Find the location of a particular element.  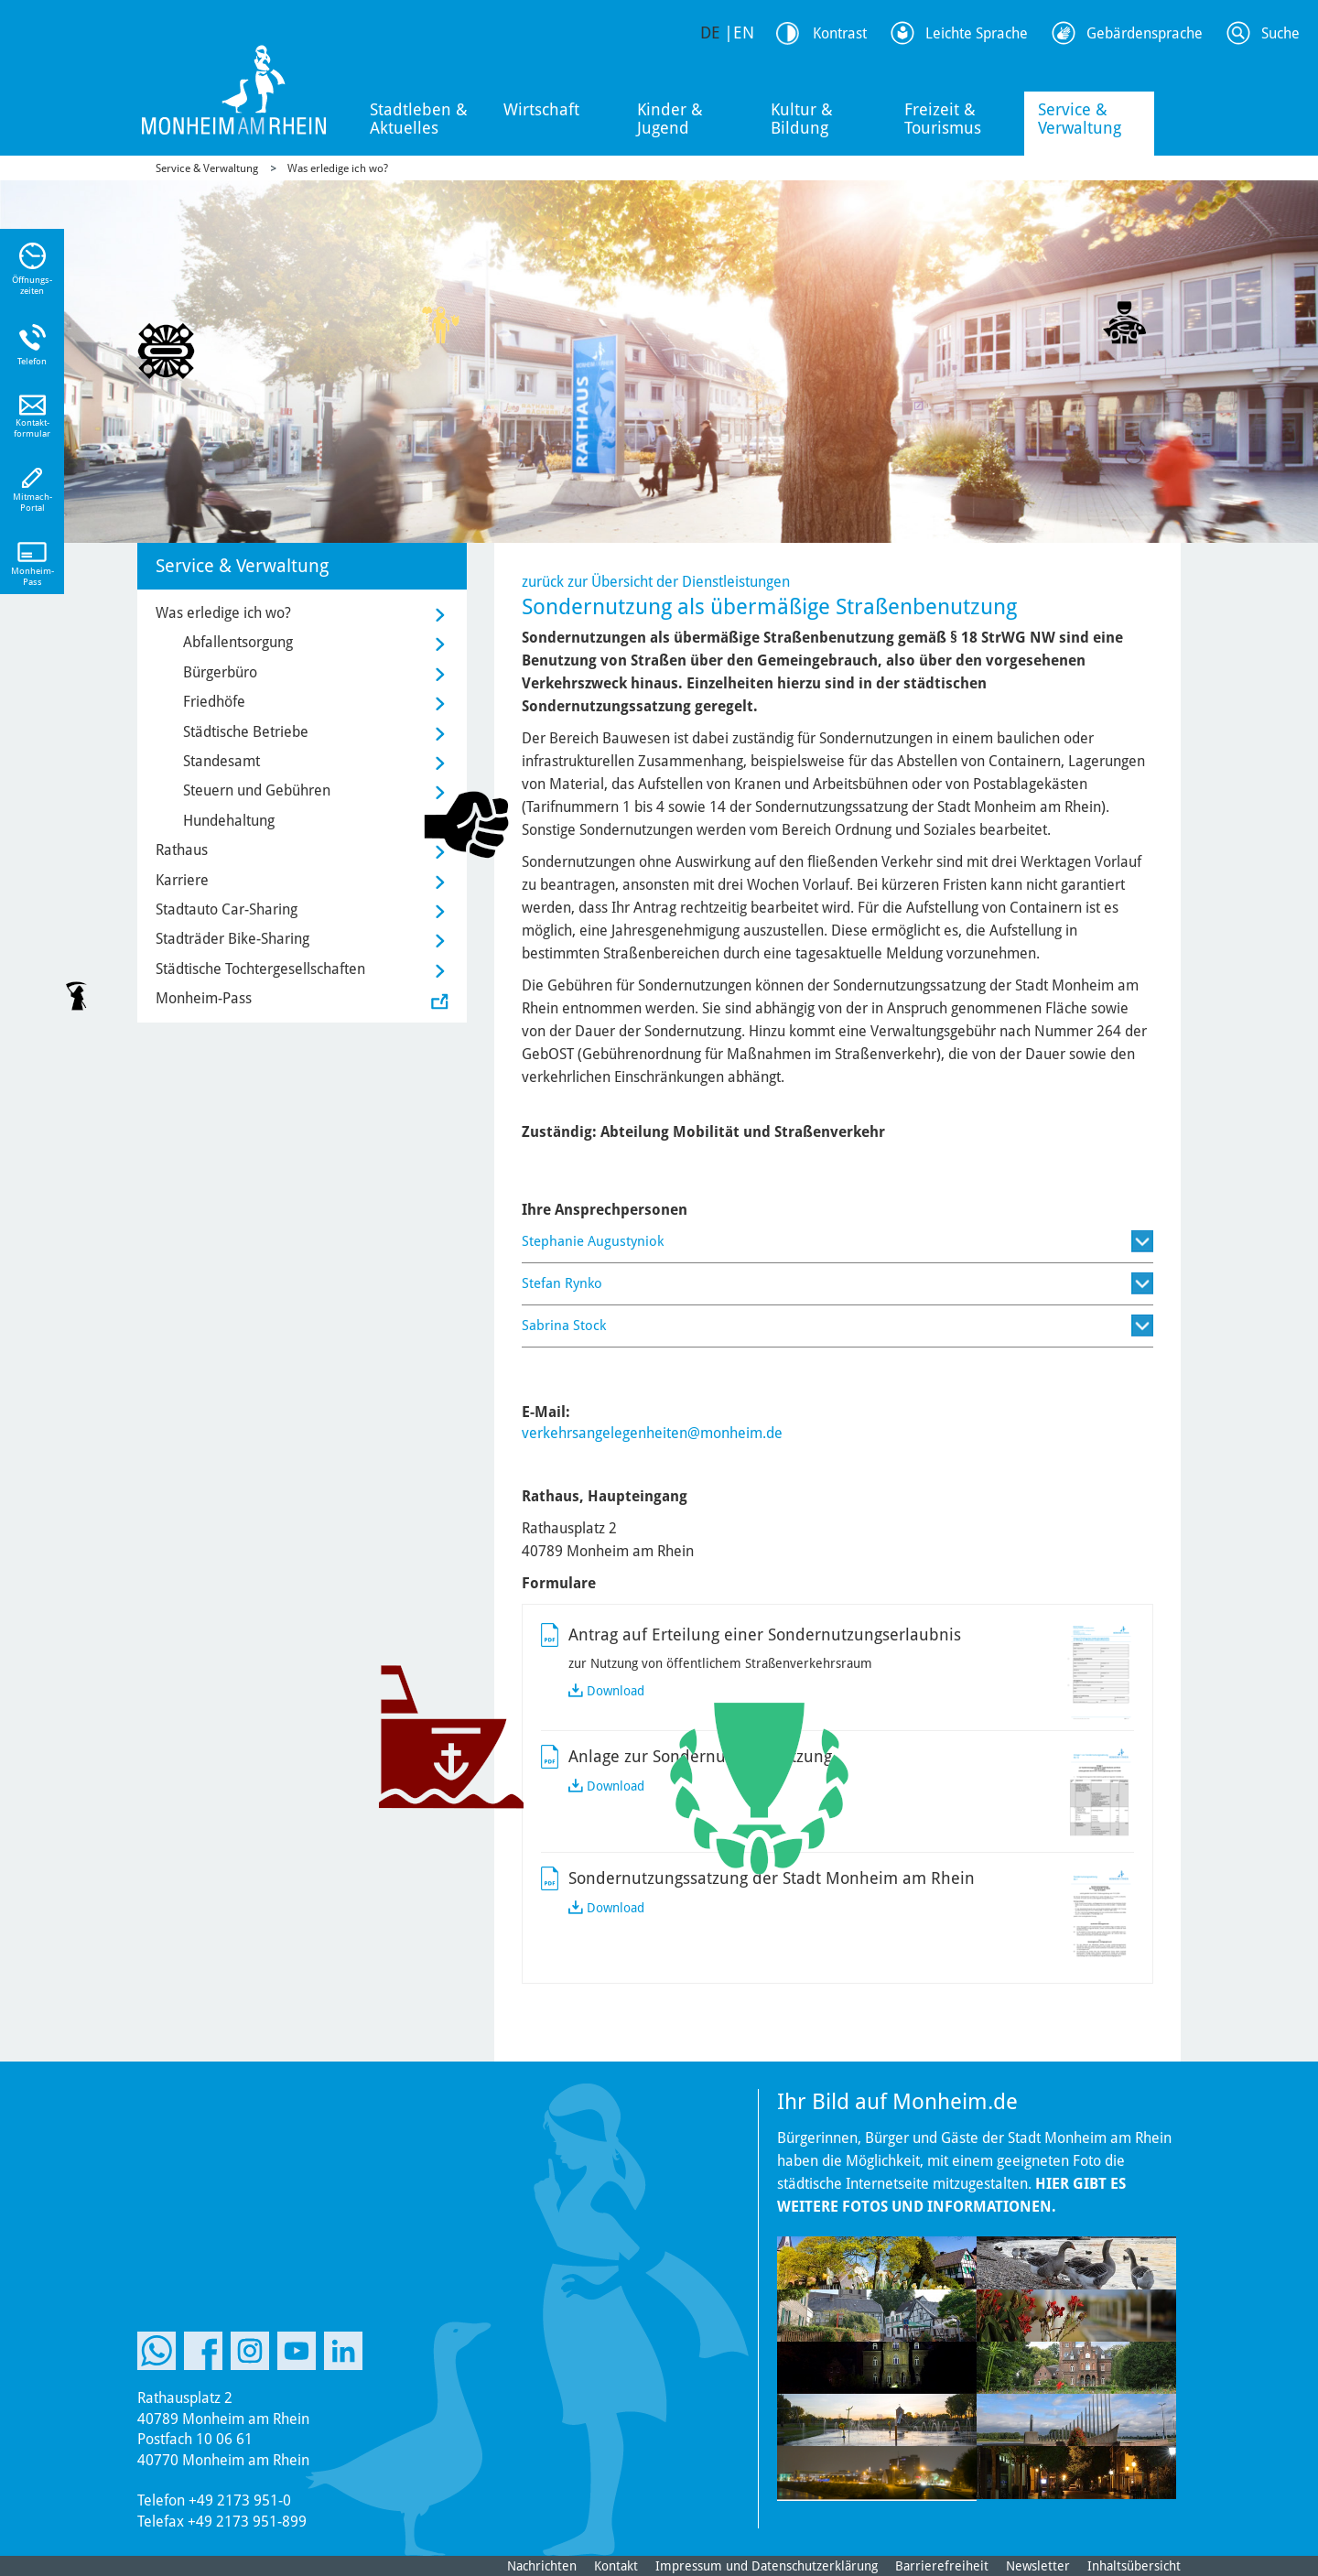

fishing mini-game or activity is located at coordinates (1124, 322).